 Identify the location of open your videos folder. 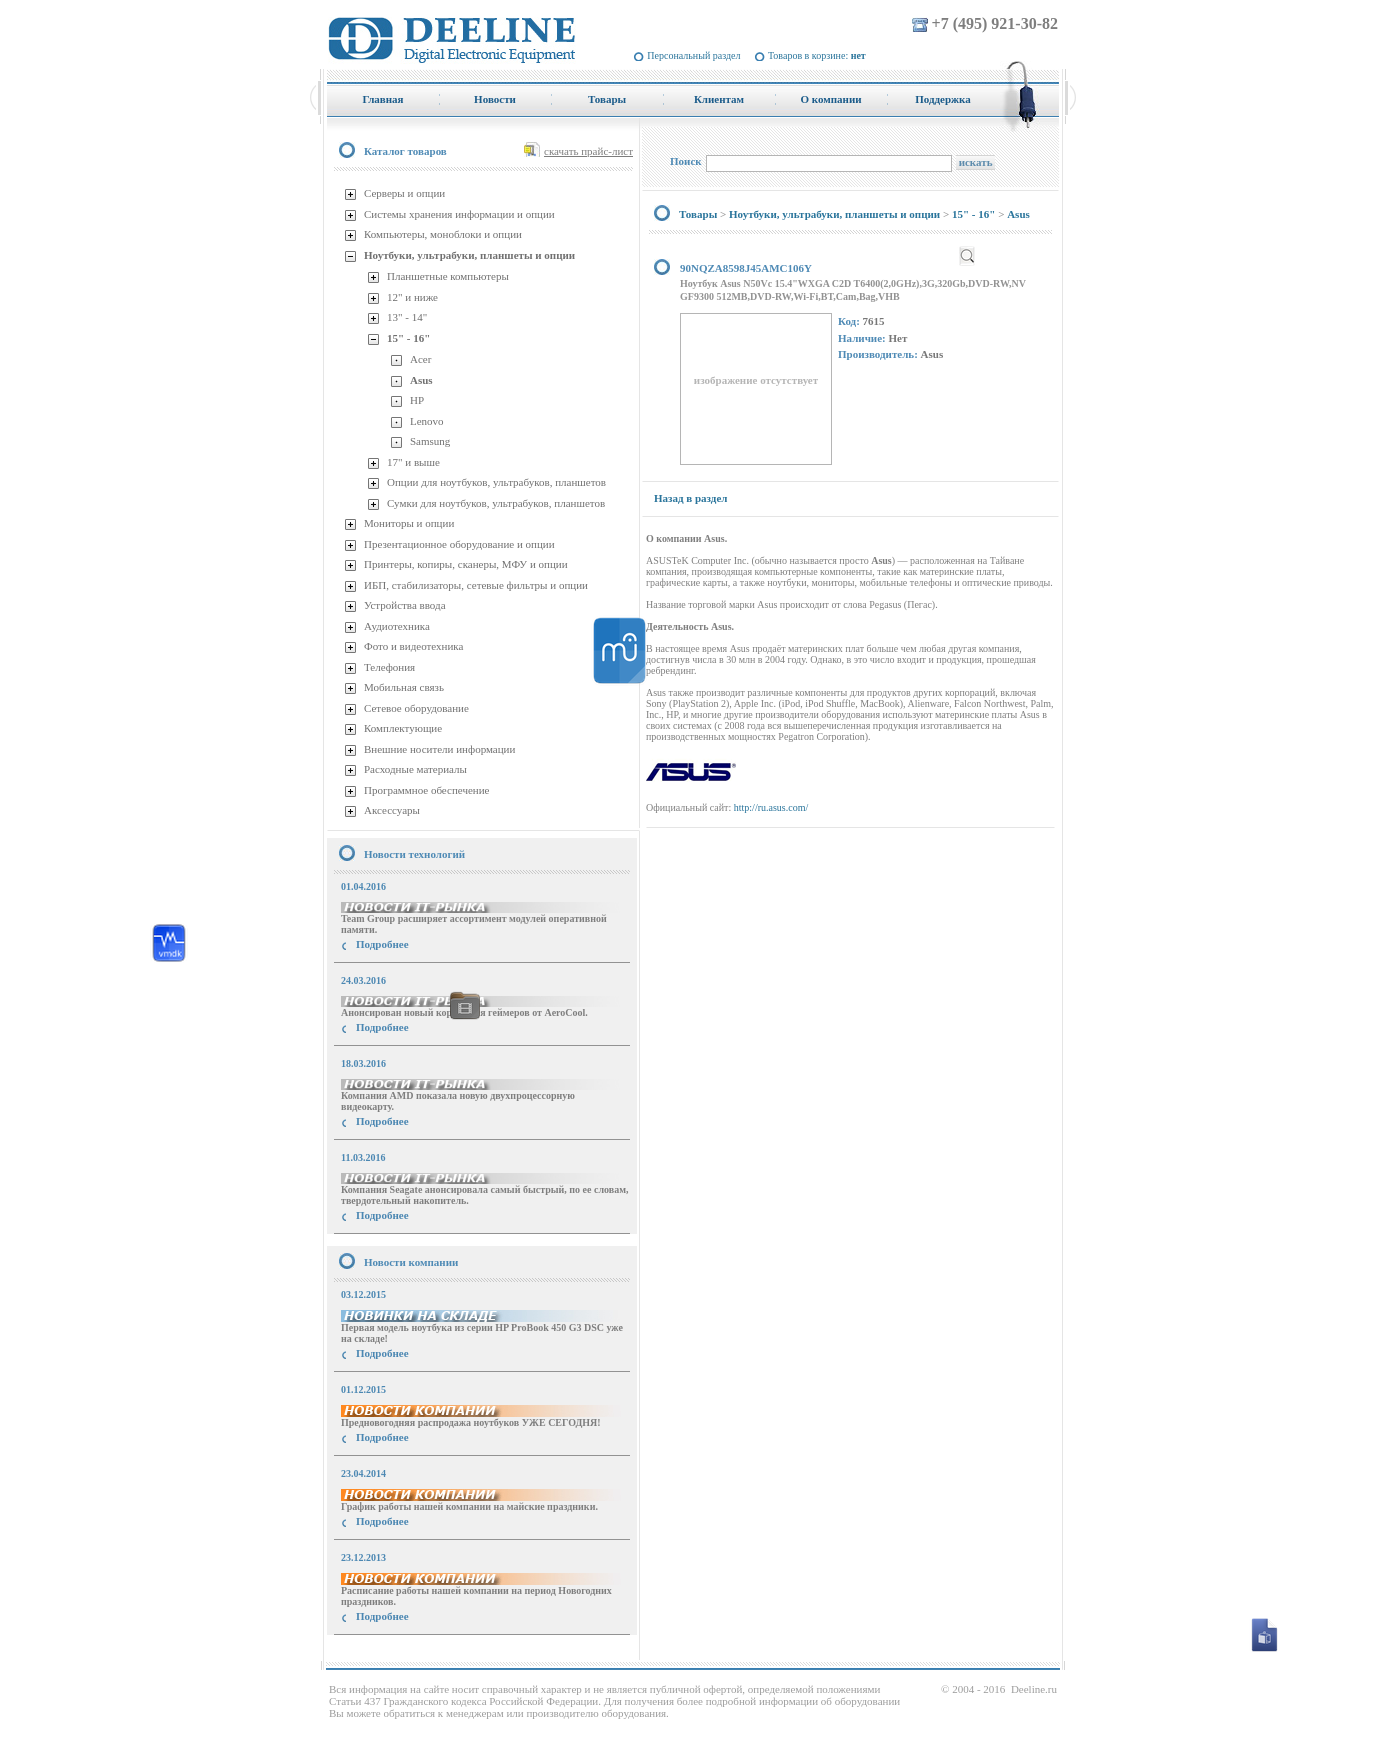
(465, 1005).